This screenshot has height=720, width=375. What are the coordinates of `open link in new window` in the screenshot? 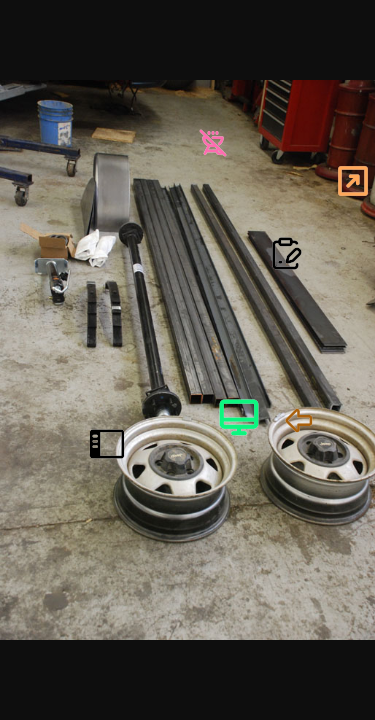 It's located at (353, 181).